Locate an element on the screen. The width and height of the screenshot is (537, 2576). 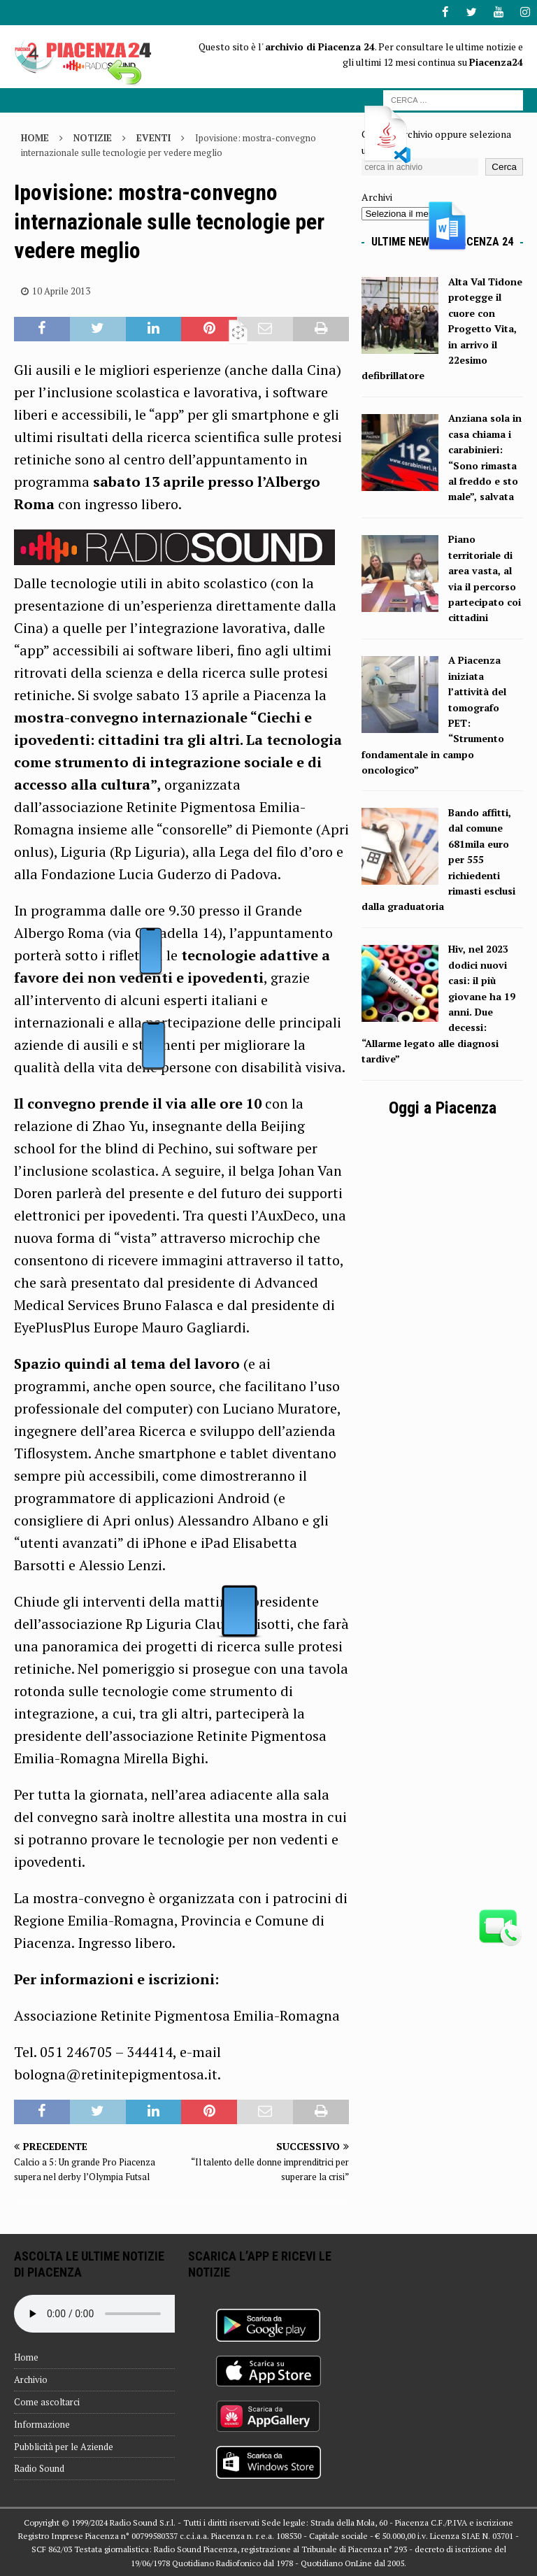
open an augmented reality file is located at coordinates (238, 332).